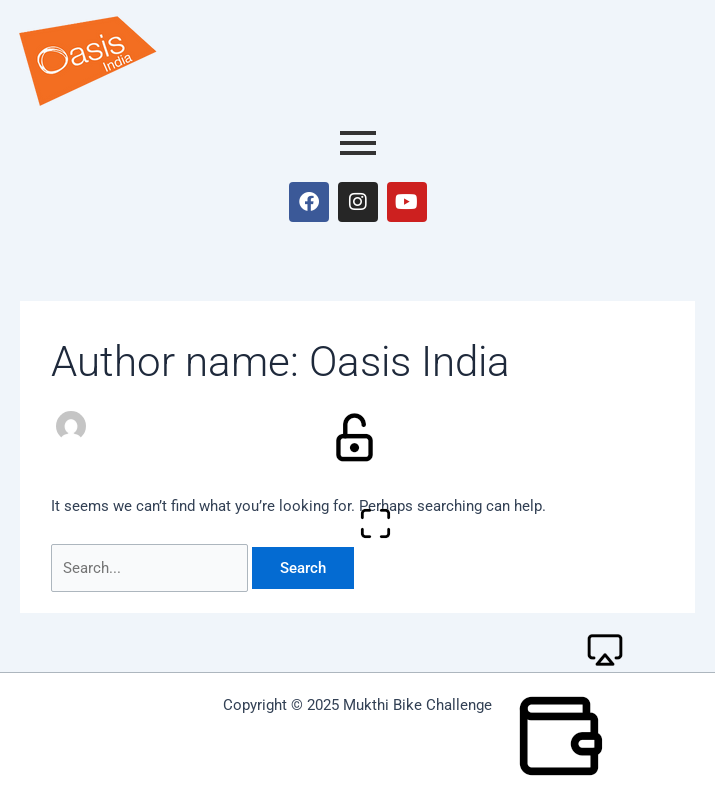 The height and width of the screenshot is (793, 715). I want to click on maximize window to full screen, so click(375, 523).